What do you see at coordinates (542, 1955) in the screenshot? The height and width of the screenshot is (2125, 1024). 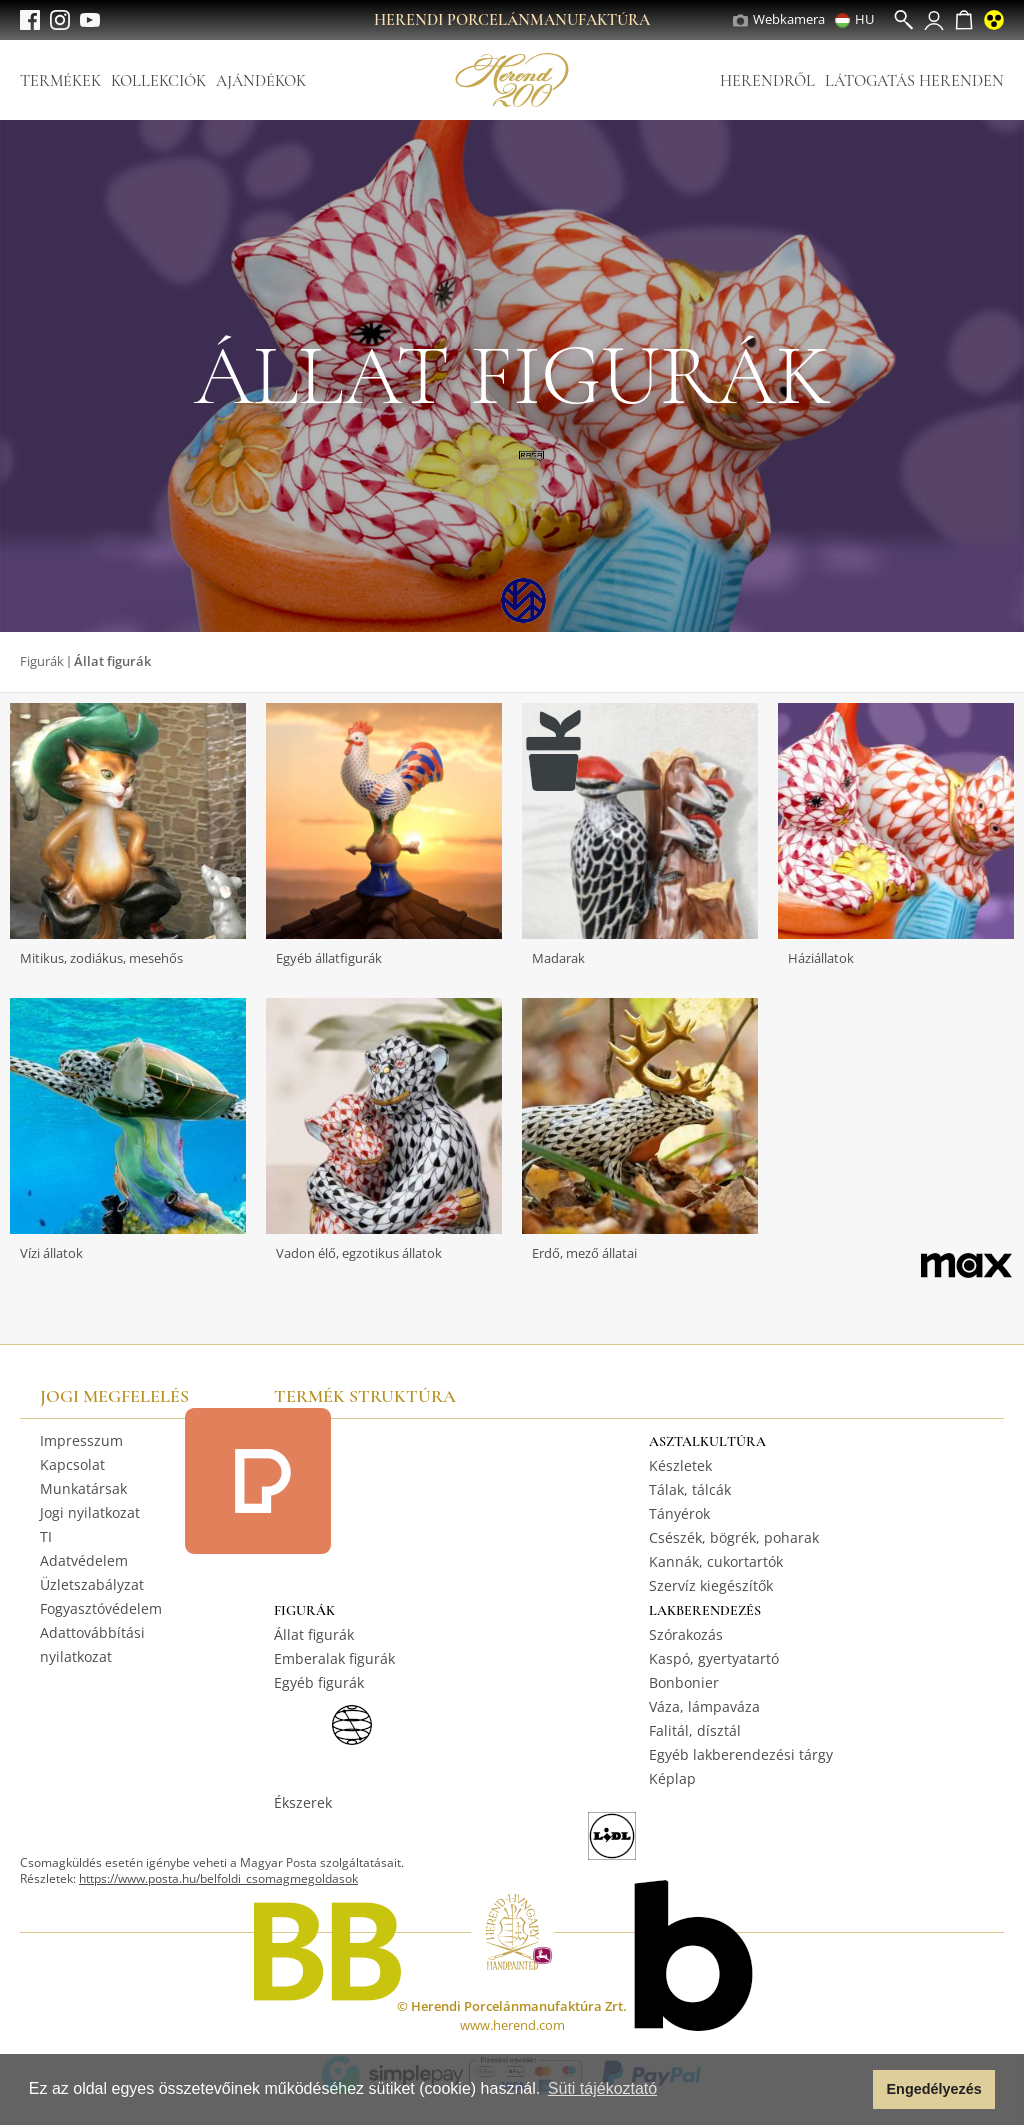 I see `John Deere brand logo` at bounding box center [542, 1955].